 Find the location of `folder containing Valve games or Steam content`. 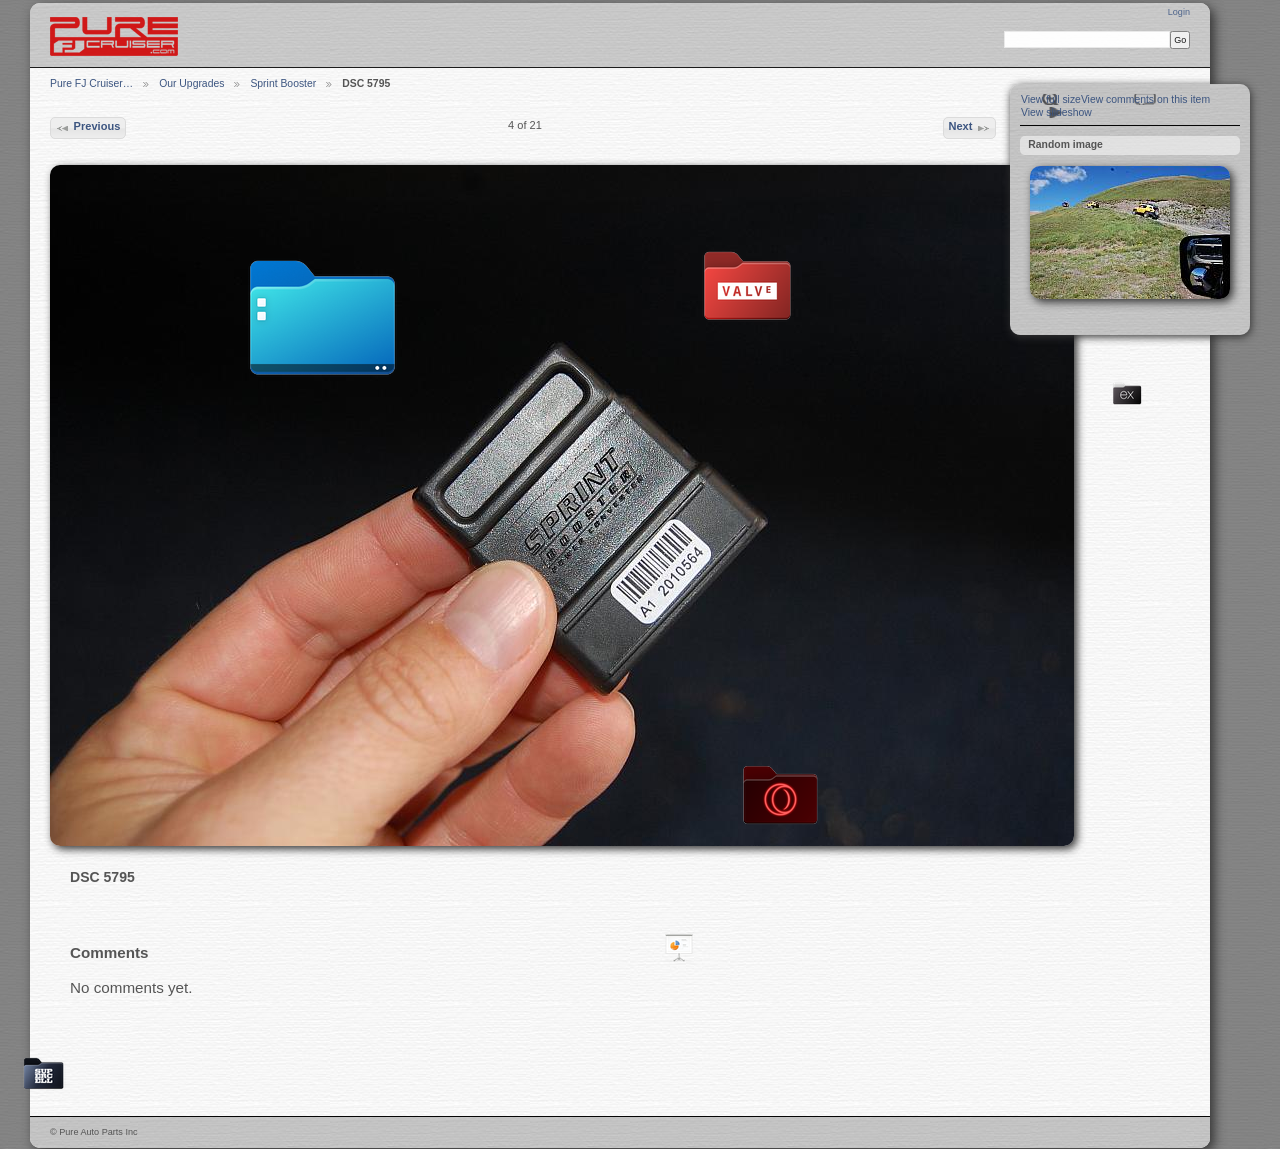

folder containing Valve games or Steam content is located at coordinates (747, 288).